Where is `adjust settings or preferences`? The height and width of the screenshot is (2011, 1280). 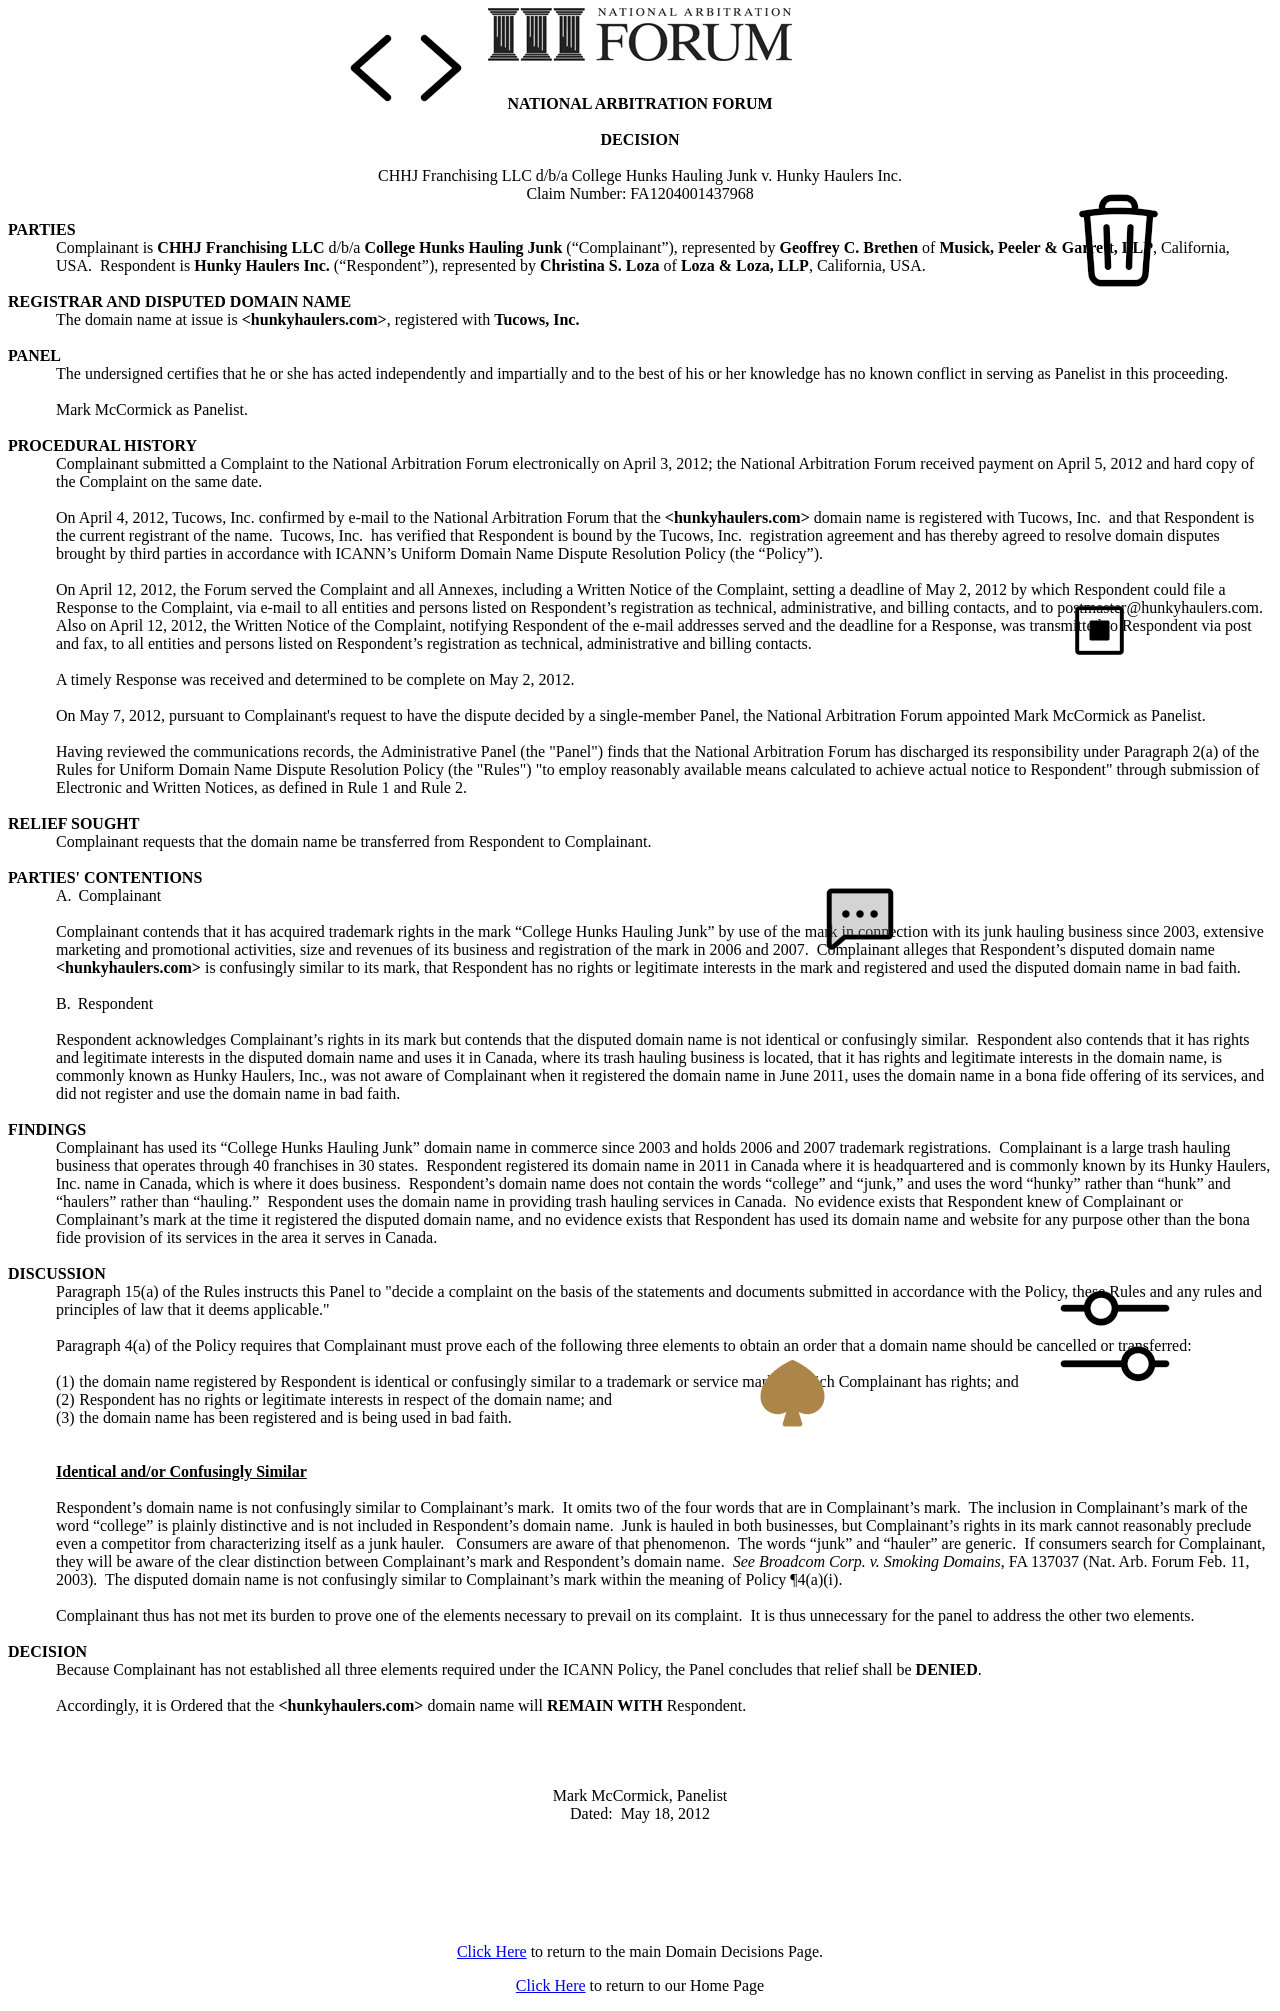 adjust settings or preferences is located at coordinates (1115, 1336).